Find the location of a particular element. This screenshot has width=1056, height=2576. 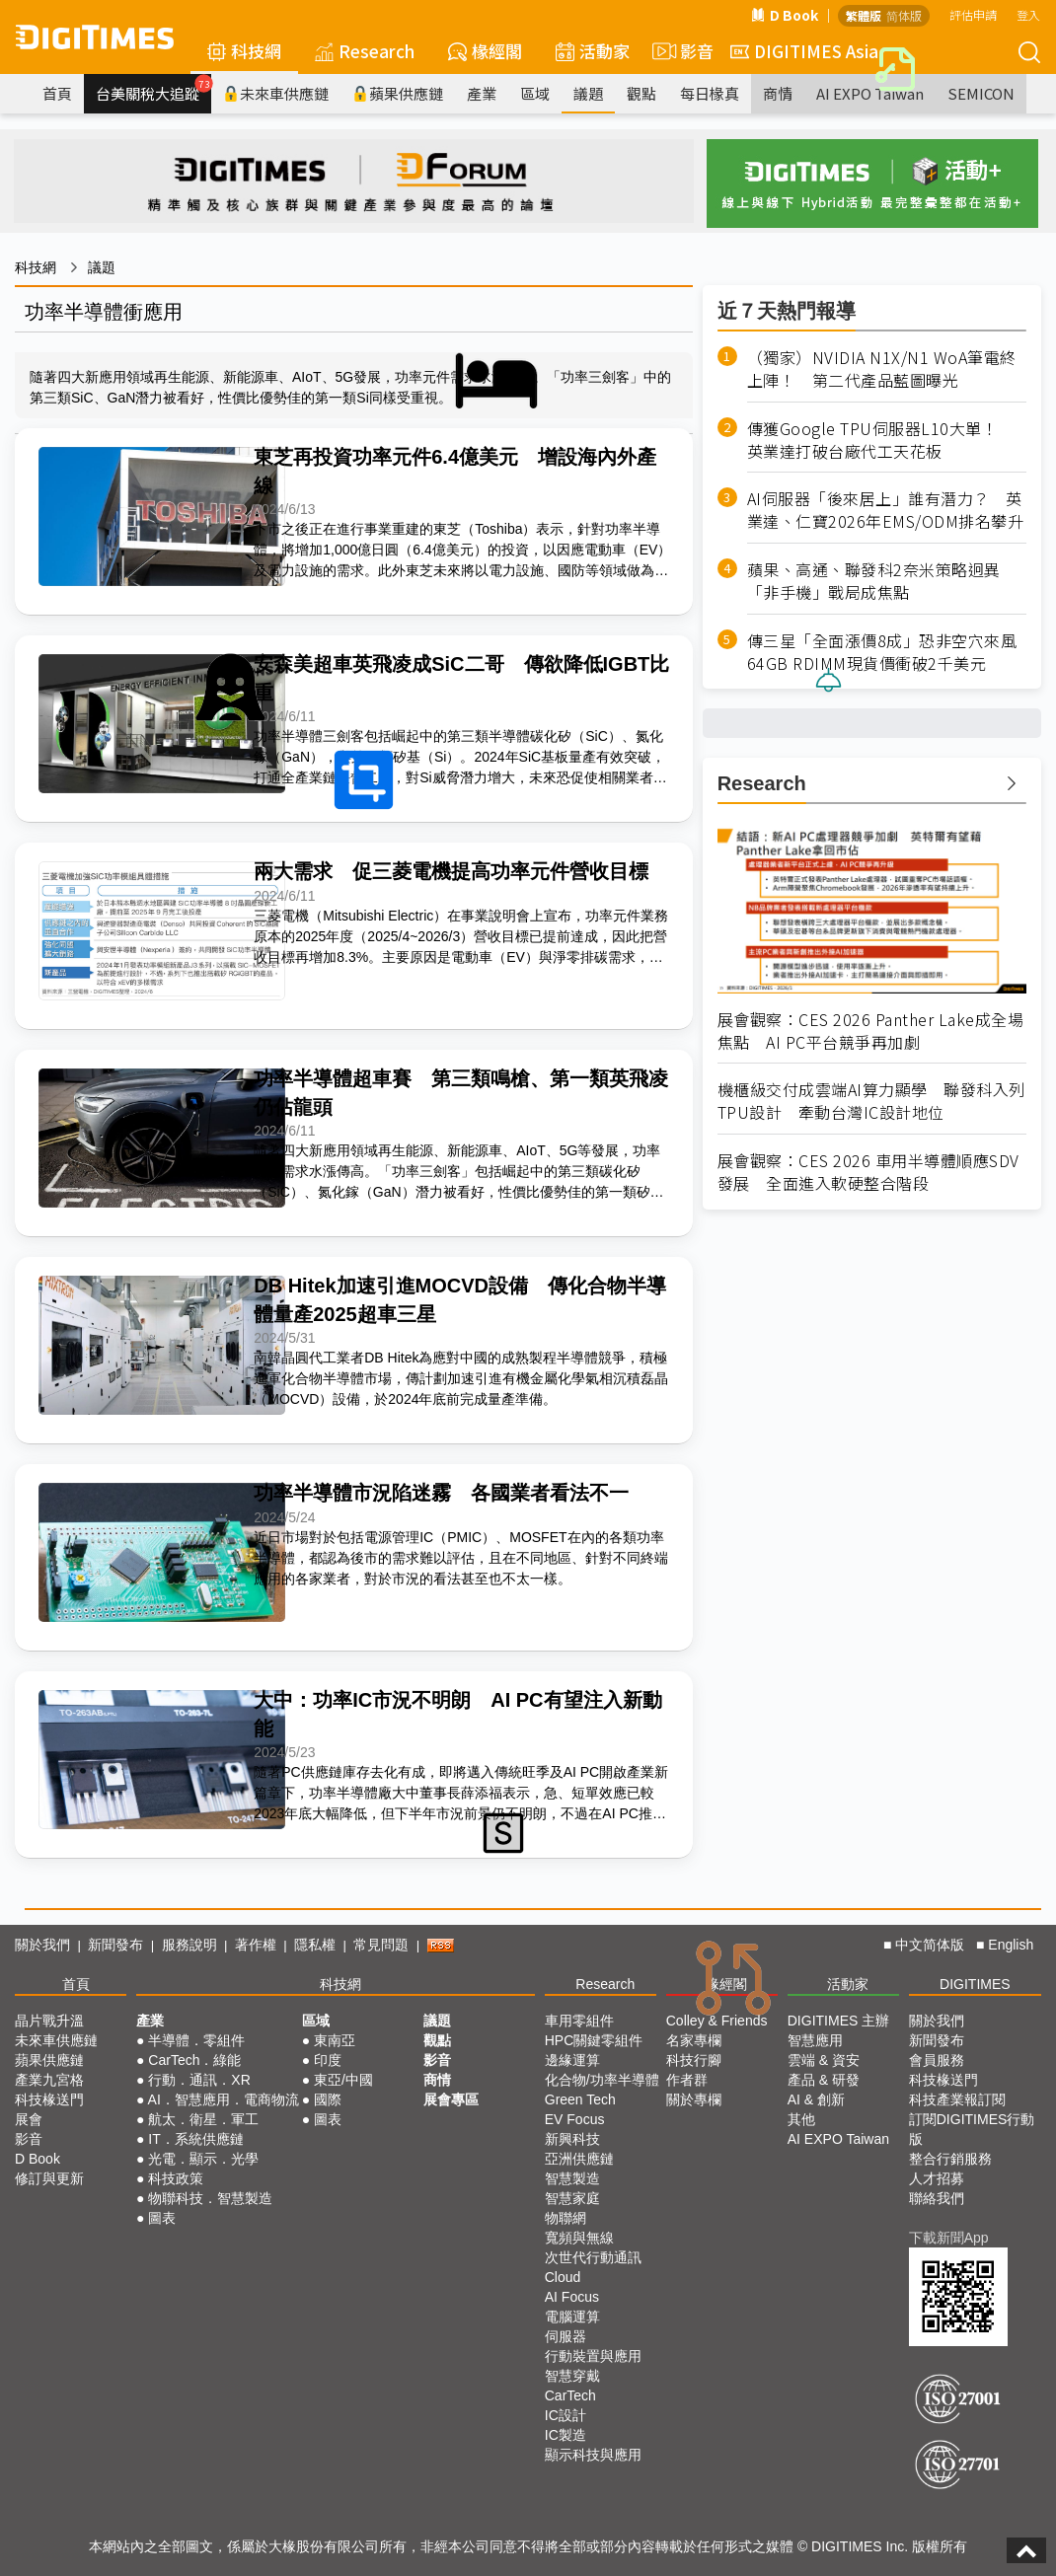

link to Stripe payment services is located at coordinates (503, 1833).